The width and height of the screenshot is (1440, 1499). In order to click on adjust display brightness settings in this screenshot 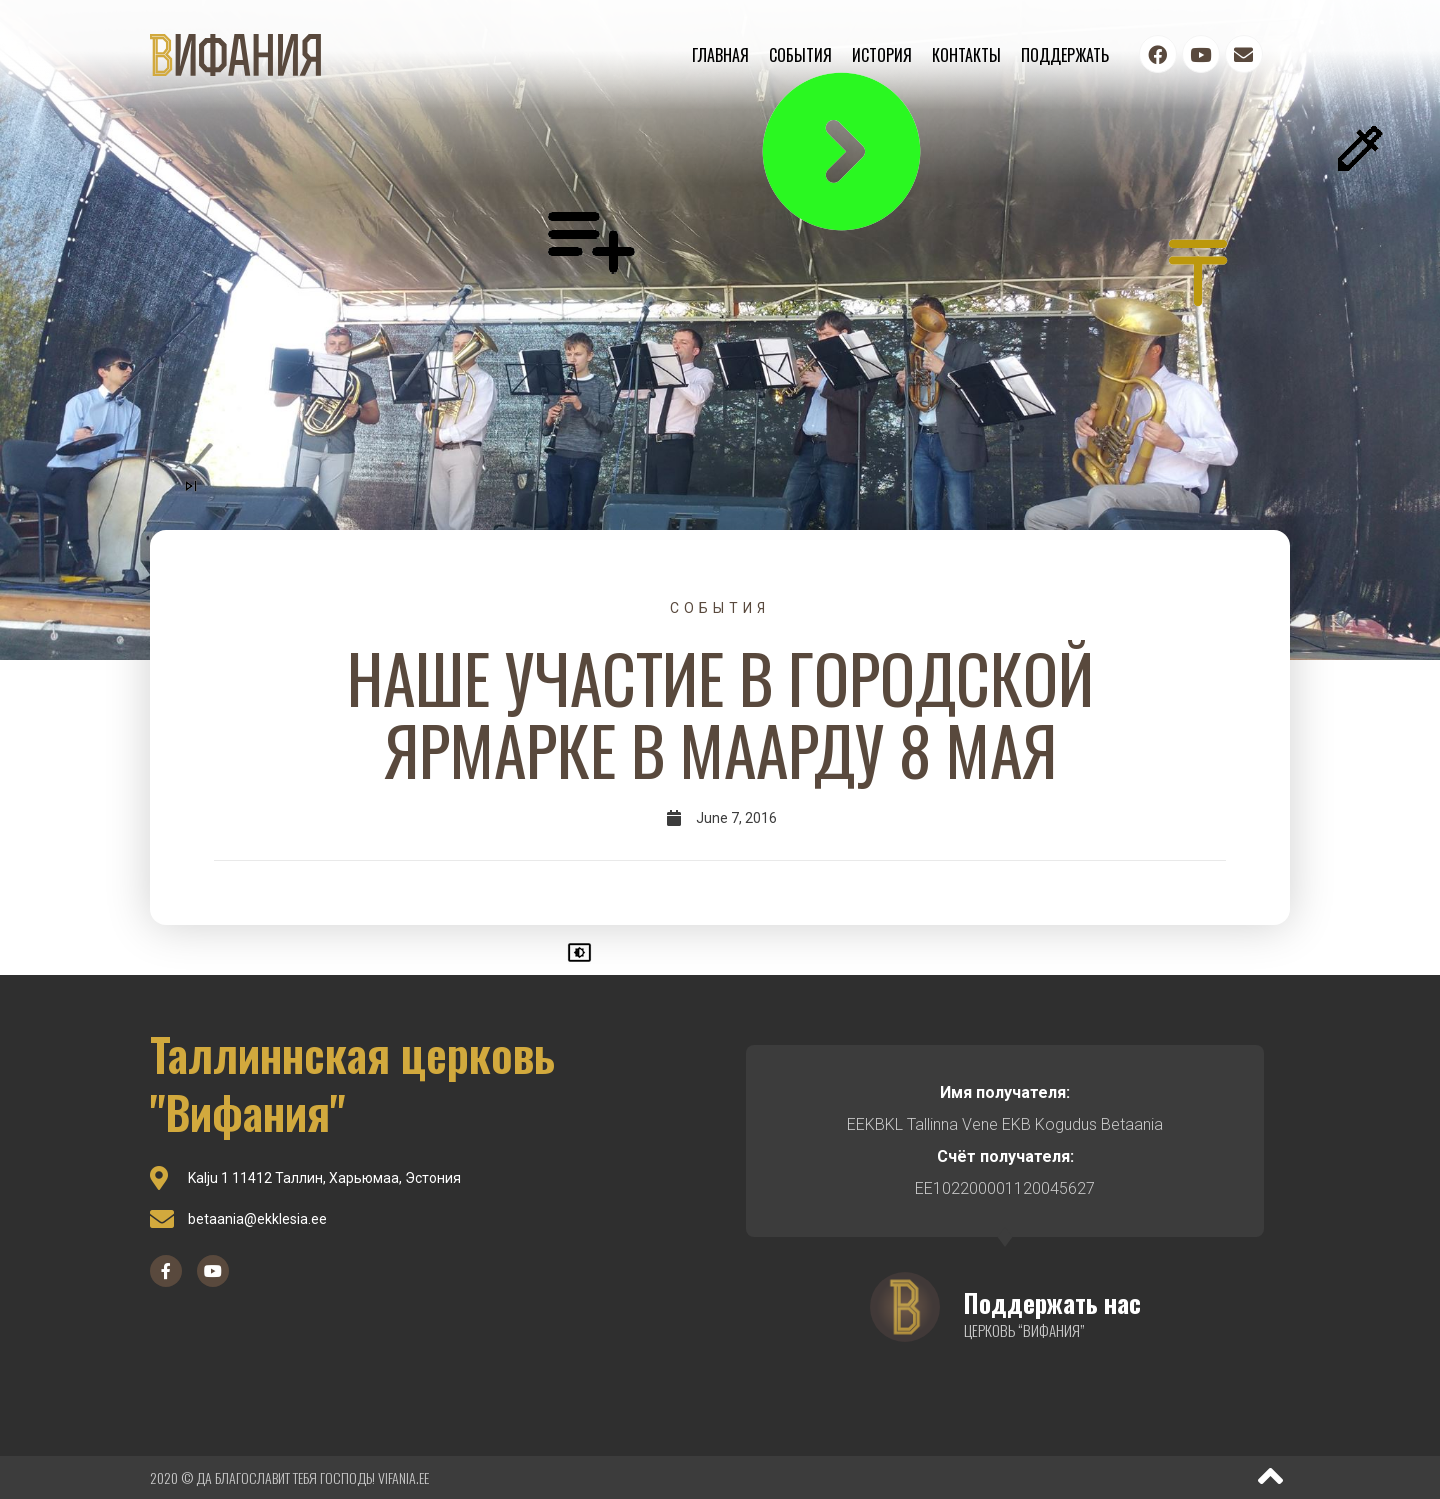, I will do `click(579, 952)`.